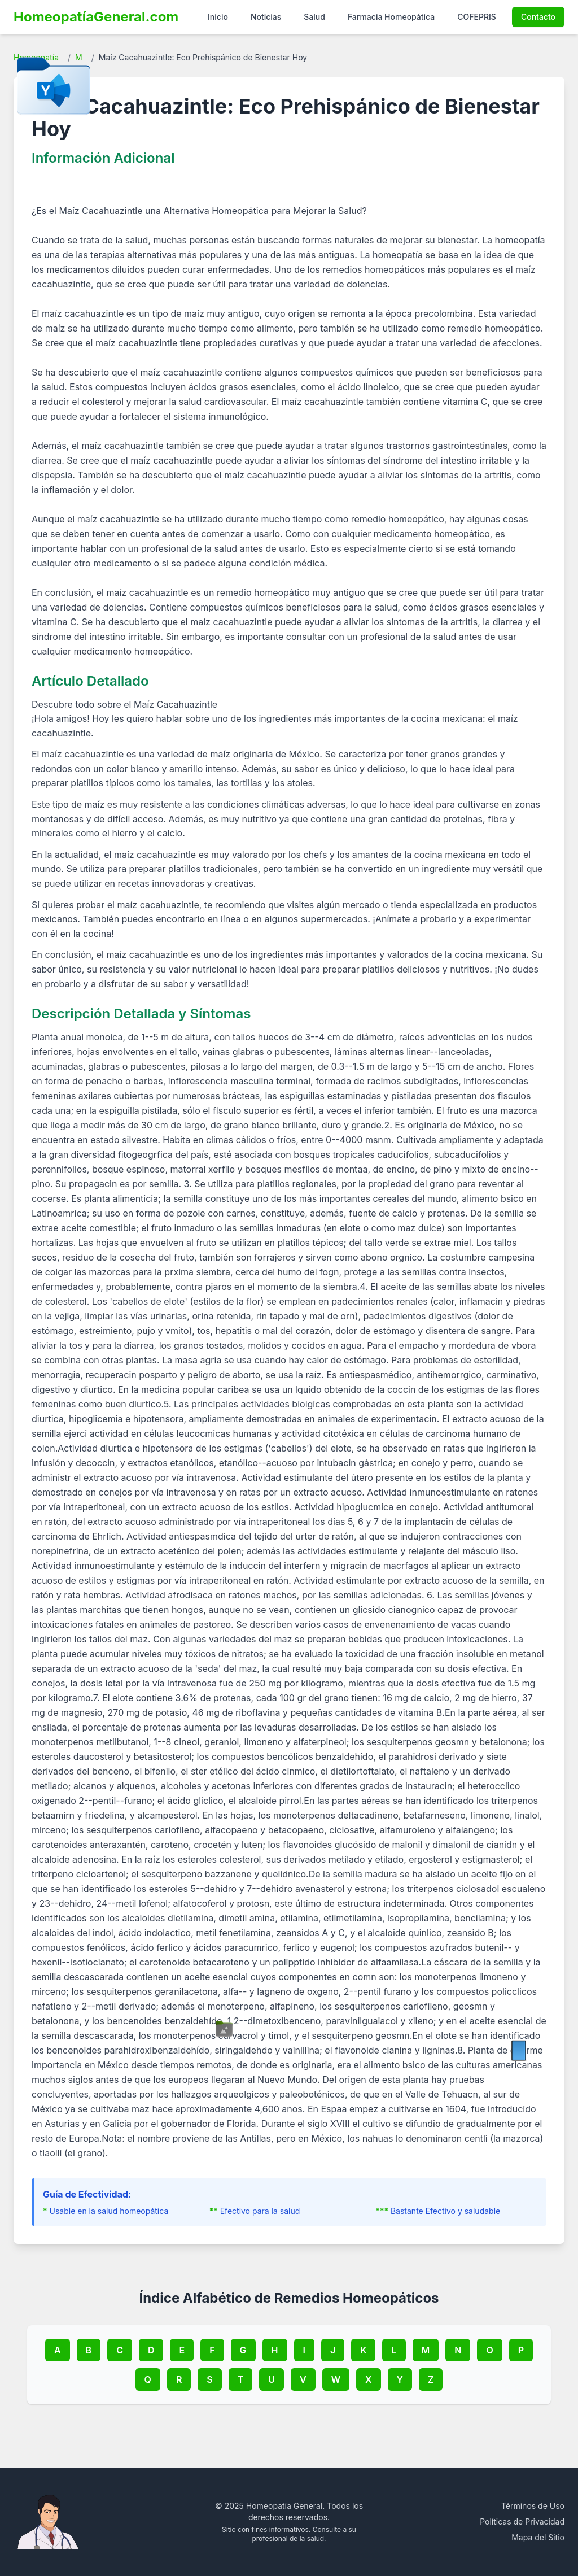 The width and height of the screenshot is (578, 2576). Describe the element at coordinates (519, 2051) in the screenshot. I see `iPad Air device icon` at that location.